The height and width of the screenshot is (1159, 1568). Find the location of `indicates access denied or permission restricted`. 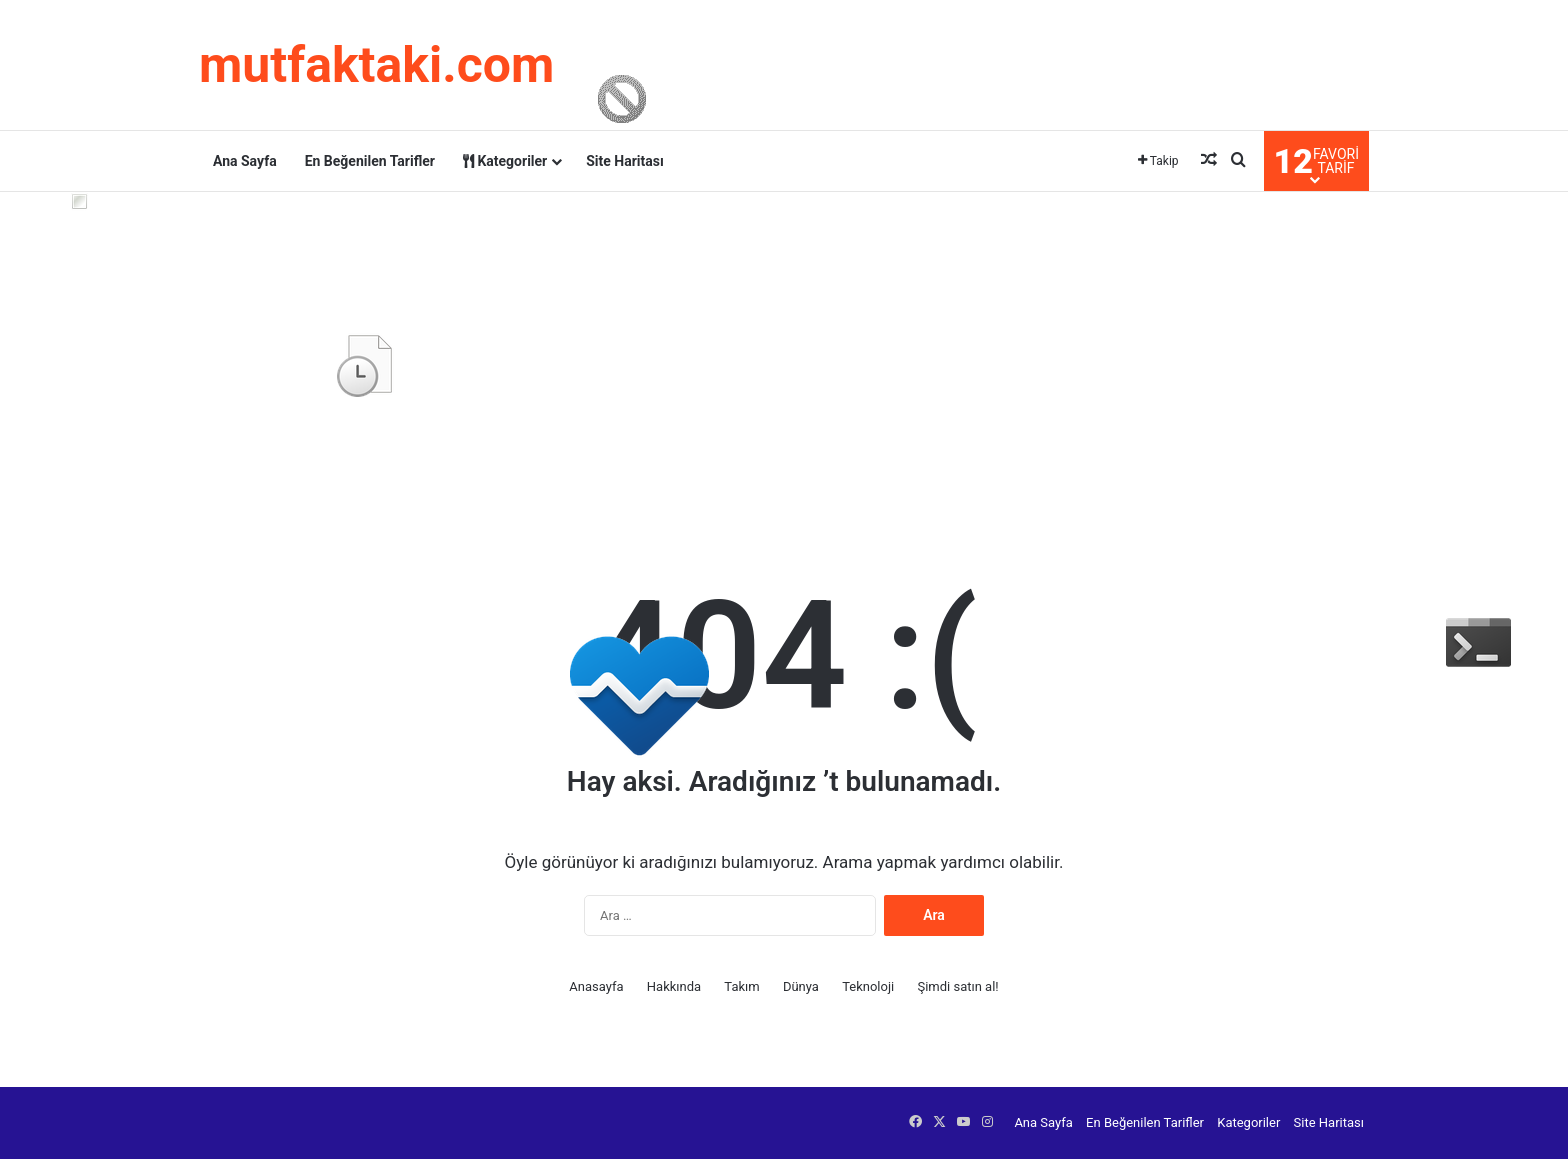

indicates access denied or permission restricted is located at coordinates (622, 99).